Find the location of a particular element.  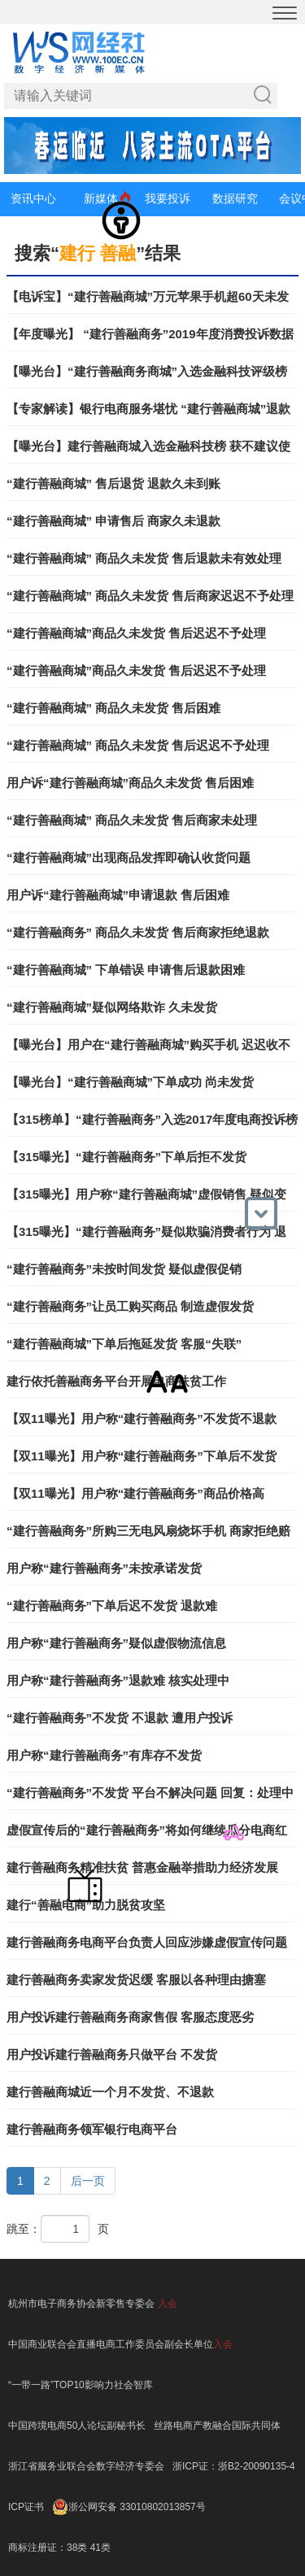

open a dropdown menu is located at coordinates (261, 1213).